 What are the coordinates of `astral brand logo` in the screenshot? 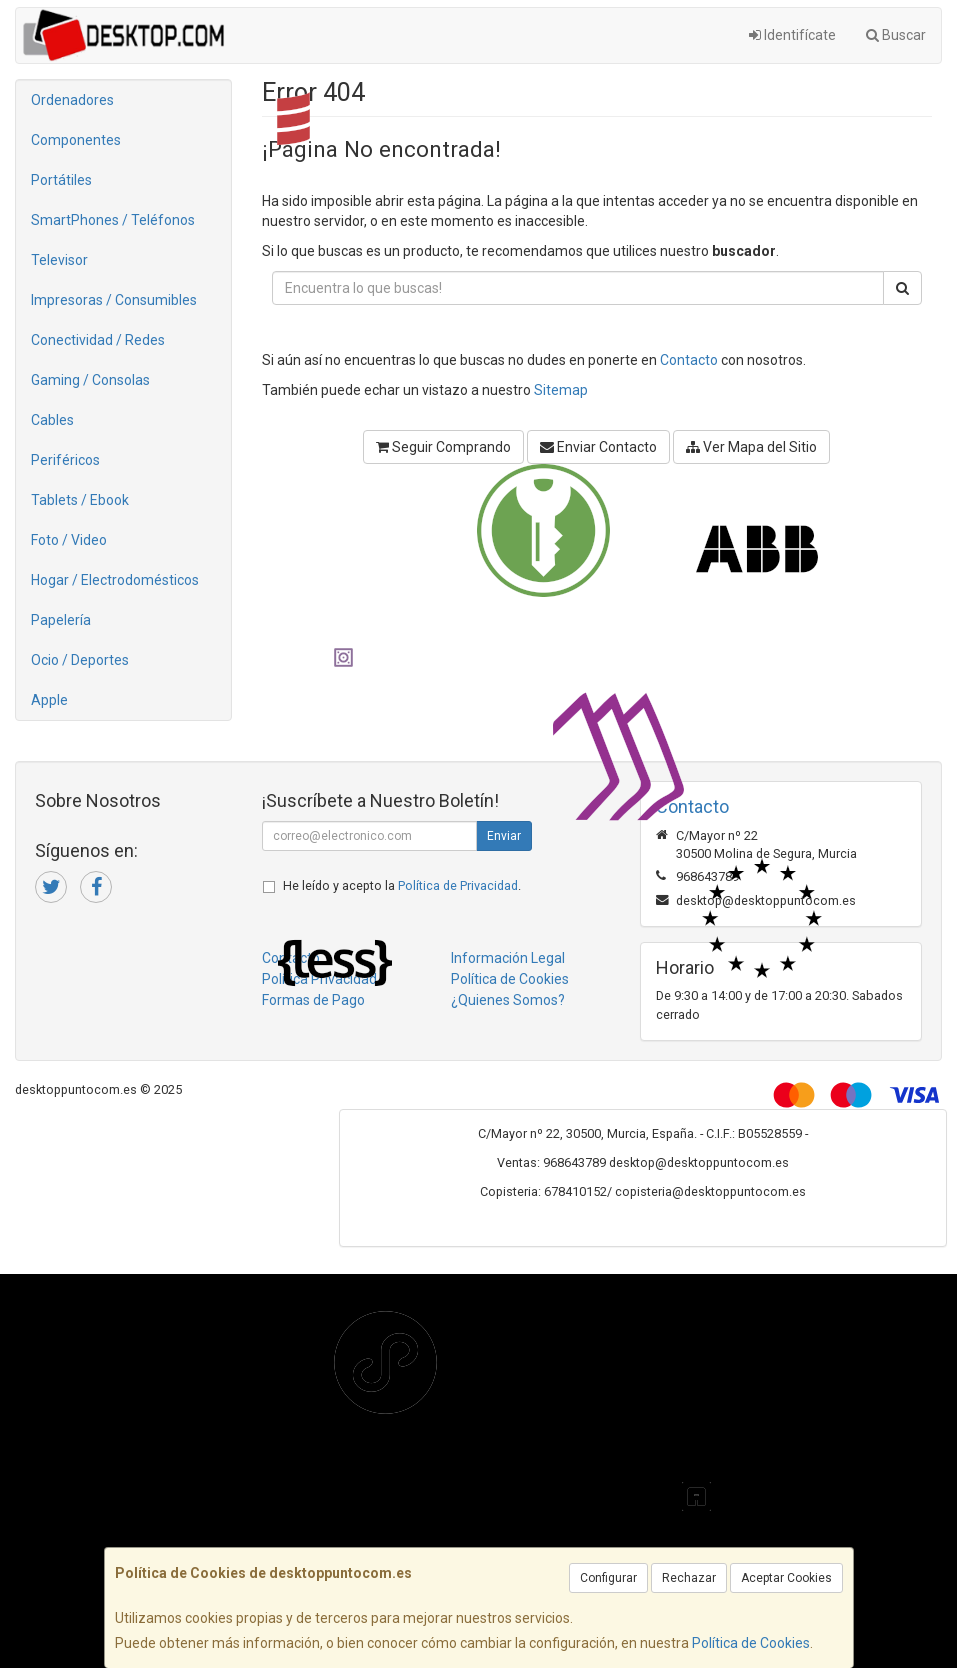 It's located at (696, 1496).